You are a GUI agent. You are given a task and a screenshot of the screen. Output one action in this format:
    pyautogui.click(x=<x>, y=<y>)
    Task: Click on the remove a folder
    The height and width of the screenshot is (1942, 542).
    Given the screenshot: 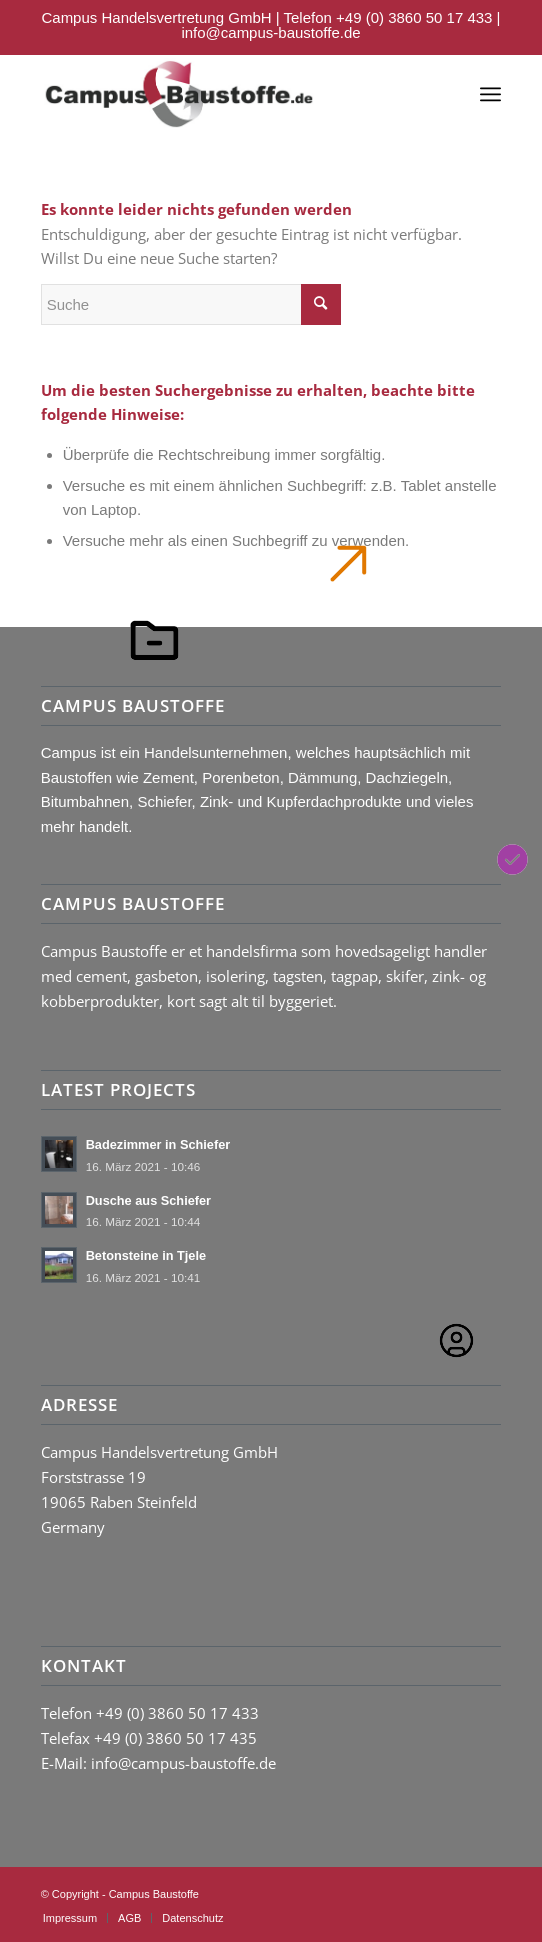 What is the action you would take?
    pyautogui.click(x=154, y=639)
    